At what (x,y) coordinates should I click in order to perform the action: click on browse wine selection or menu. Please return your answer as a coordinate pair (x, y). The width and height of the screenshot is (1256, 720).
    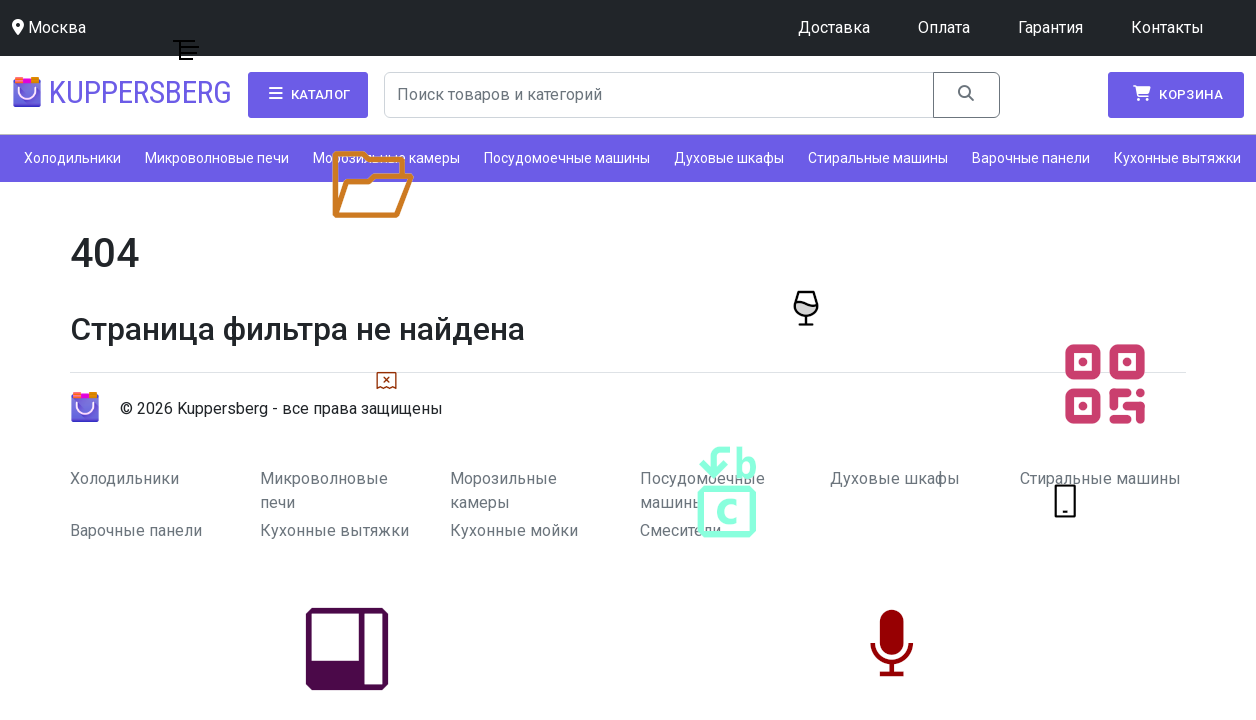
    Looking at the image, I should click on (806, 307).